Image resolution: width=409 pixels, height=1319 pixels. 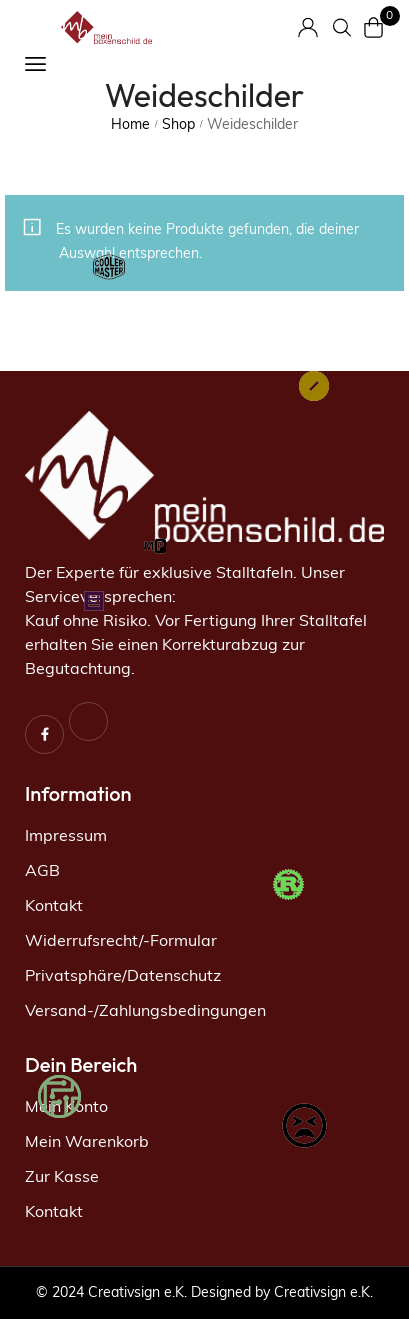 What do you see at coordinates (288, 884) in the screenshot?
I see `rust programming language logo` at bounding box center [288, 884].